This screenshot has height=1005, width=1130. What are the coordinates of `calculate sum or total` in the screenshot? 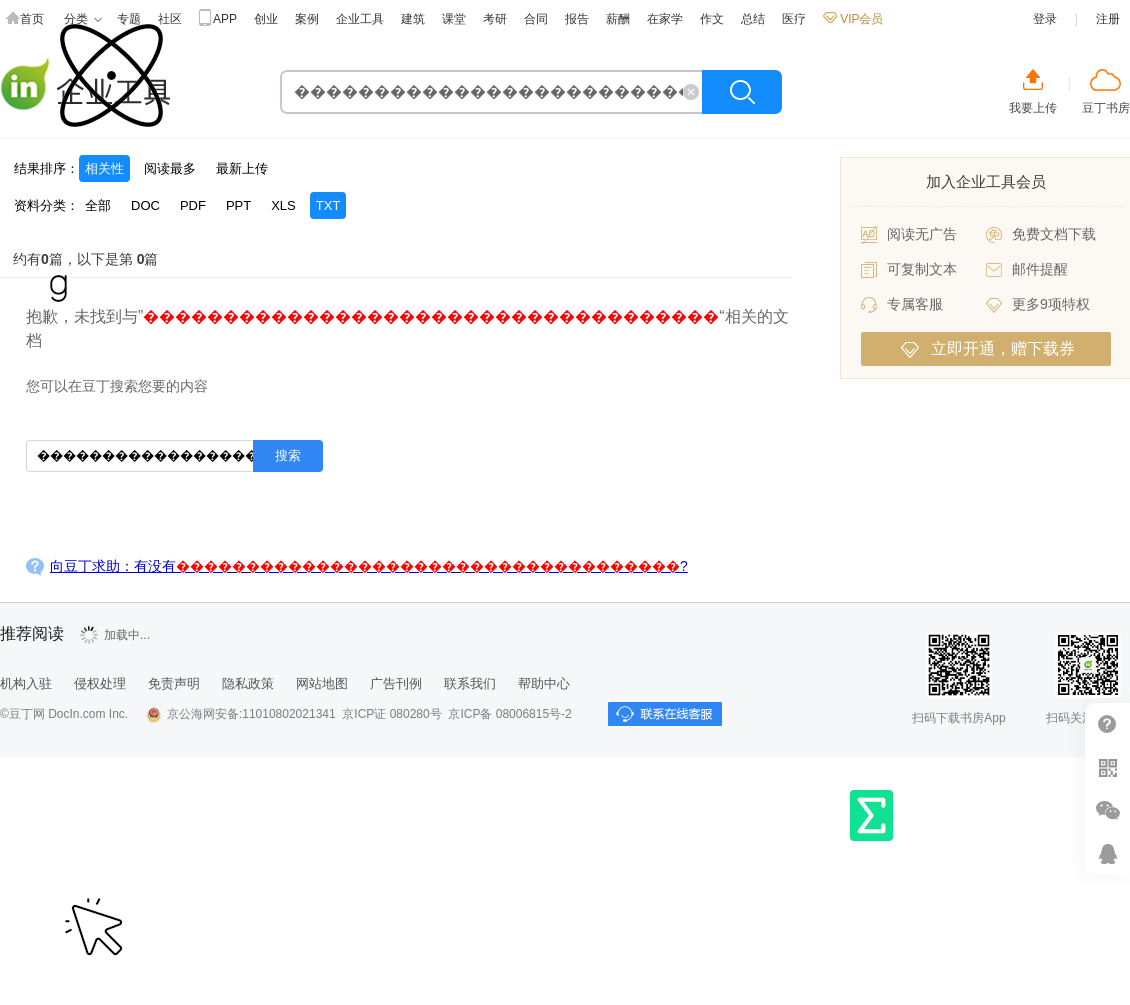 It's located at (871, 815).